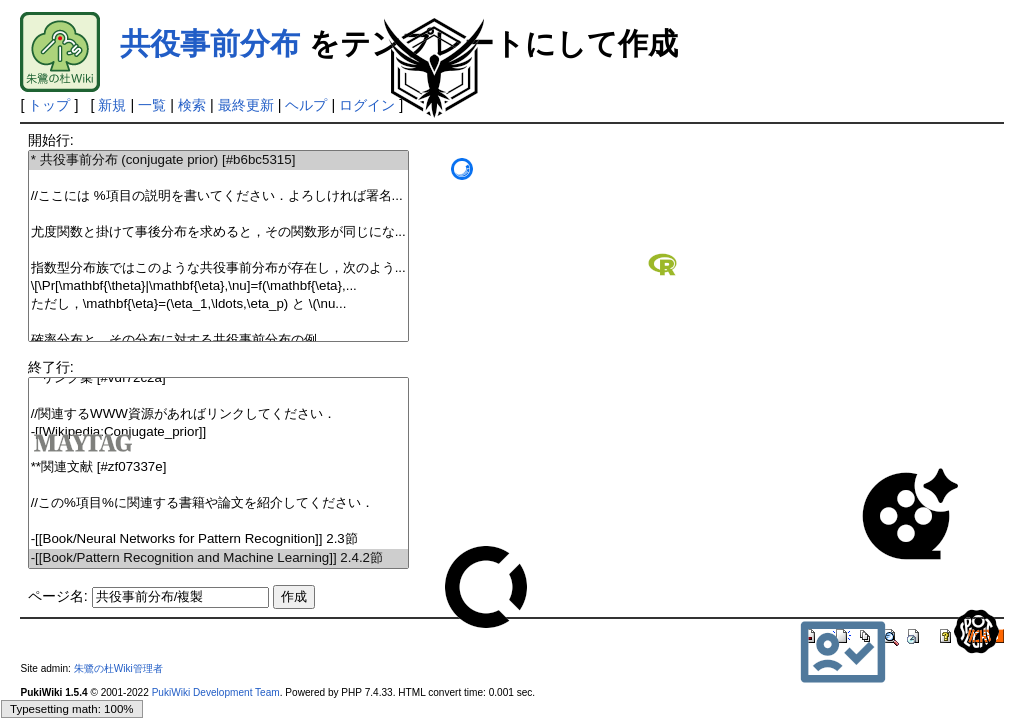 Image resolution: width=1024 pixels, height=720 pixels. I want to click on maytag brand logo, so click(83, 443).